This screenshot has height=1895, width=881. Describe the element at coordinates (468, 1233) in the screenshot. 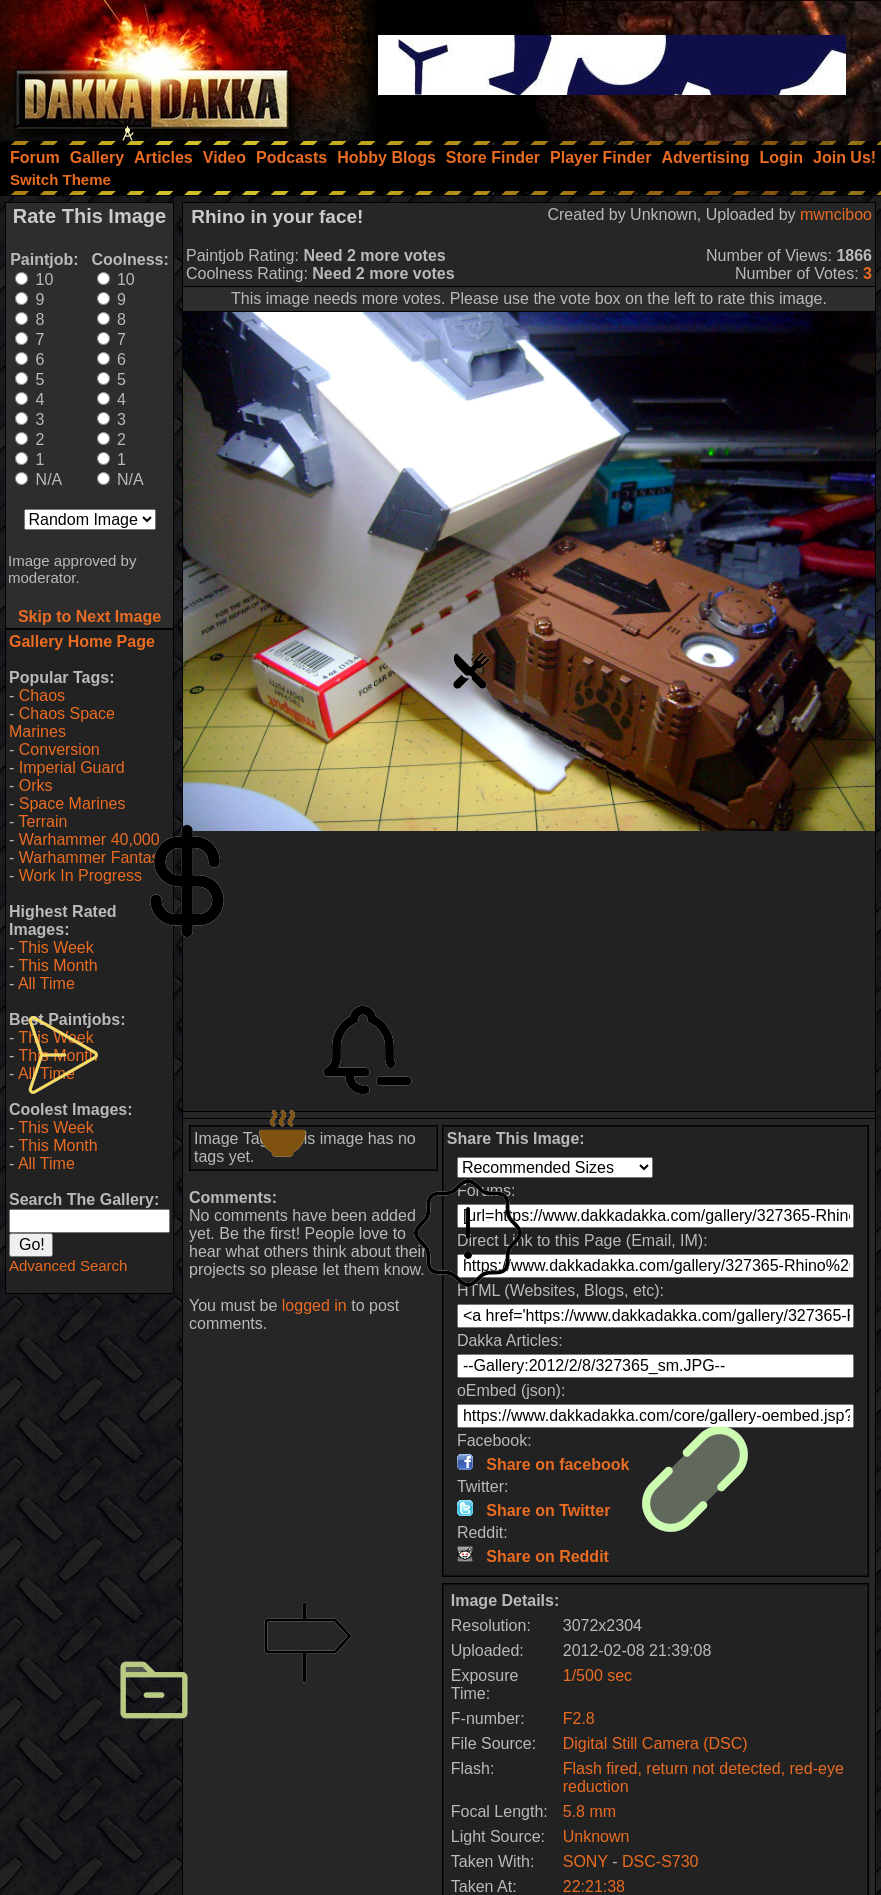

I see `indicates a warning or important notice` at that location.